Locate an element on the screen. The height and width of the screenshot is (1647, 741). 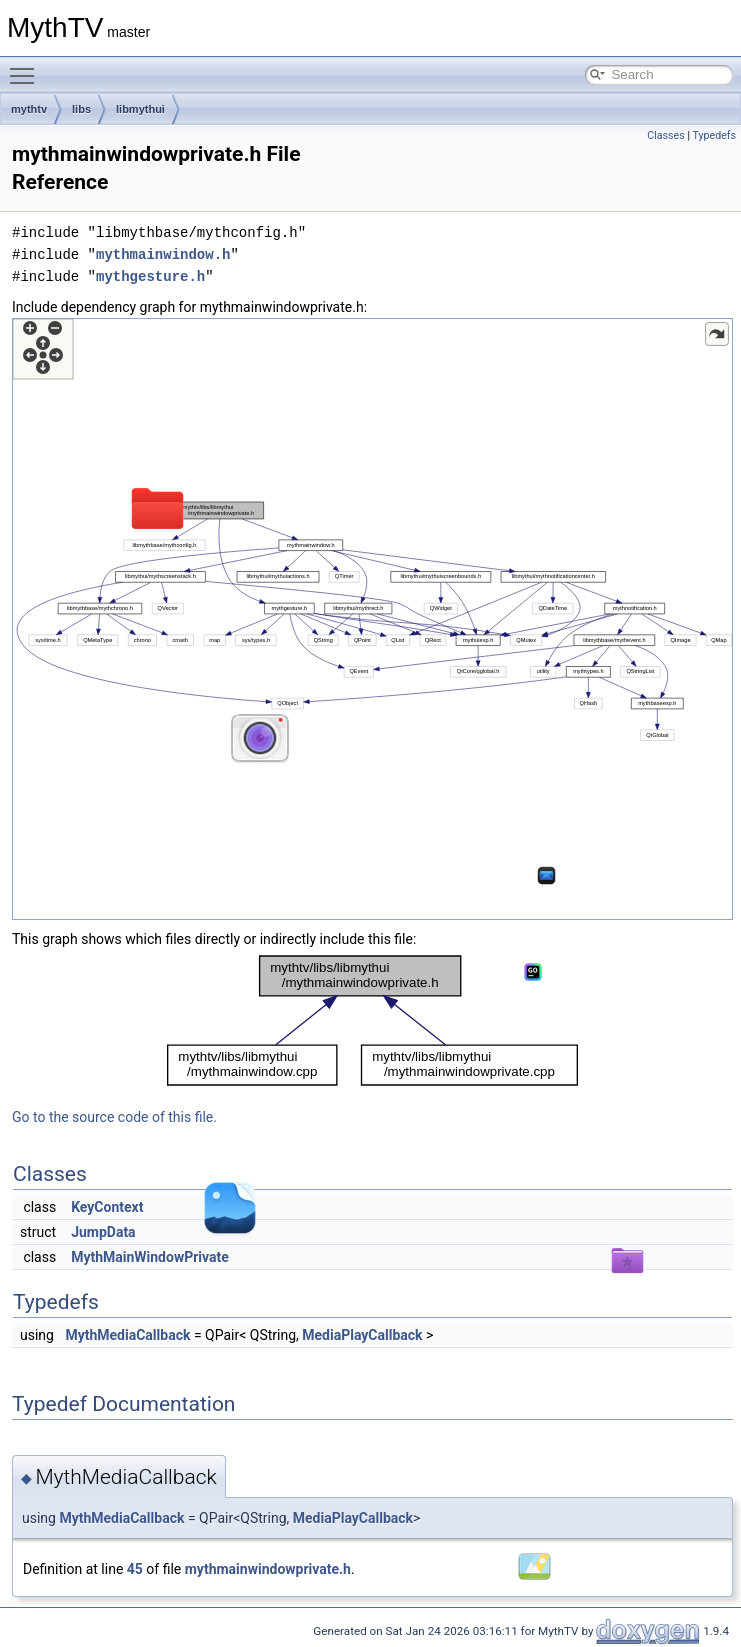
open folder containing files is located at coordinates (157, 508).